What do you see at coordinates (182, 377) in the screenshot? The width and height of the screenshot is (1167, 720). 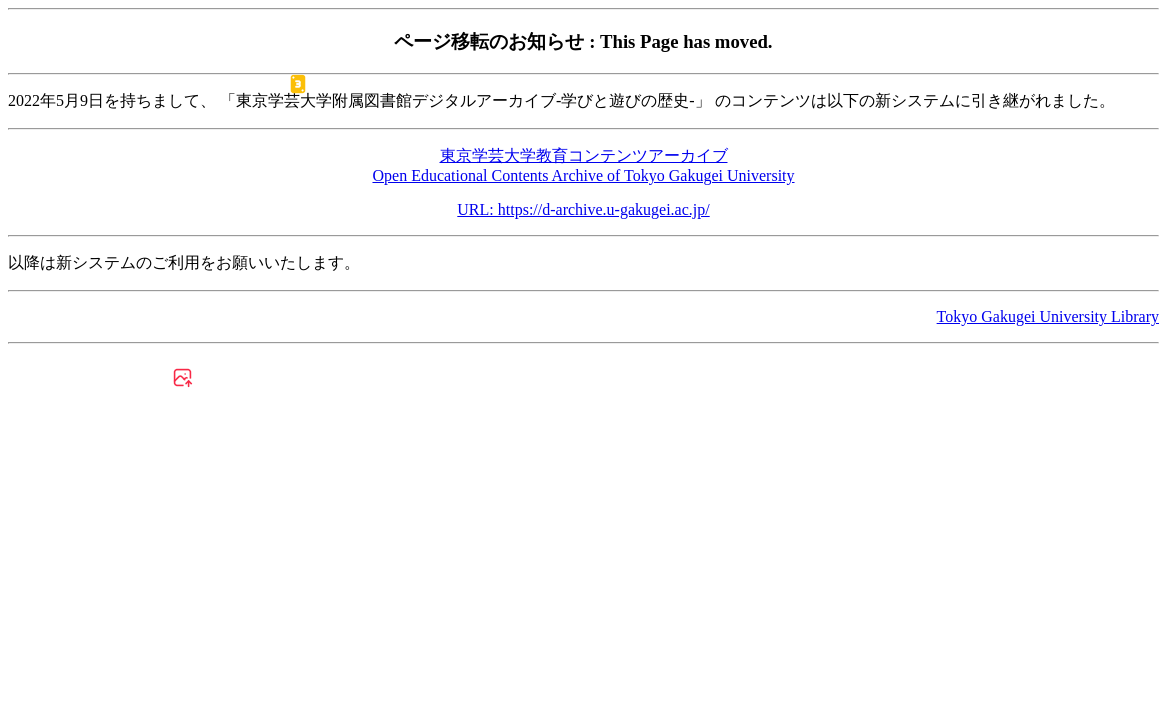 I see `upload a photo` at bounding box center [182, 377].